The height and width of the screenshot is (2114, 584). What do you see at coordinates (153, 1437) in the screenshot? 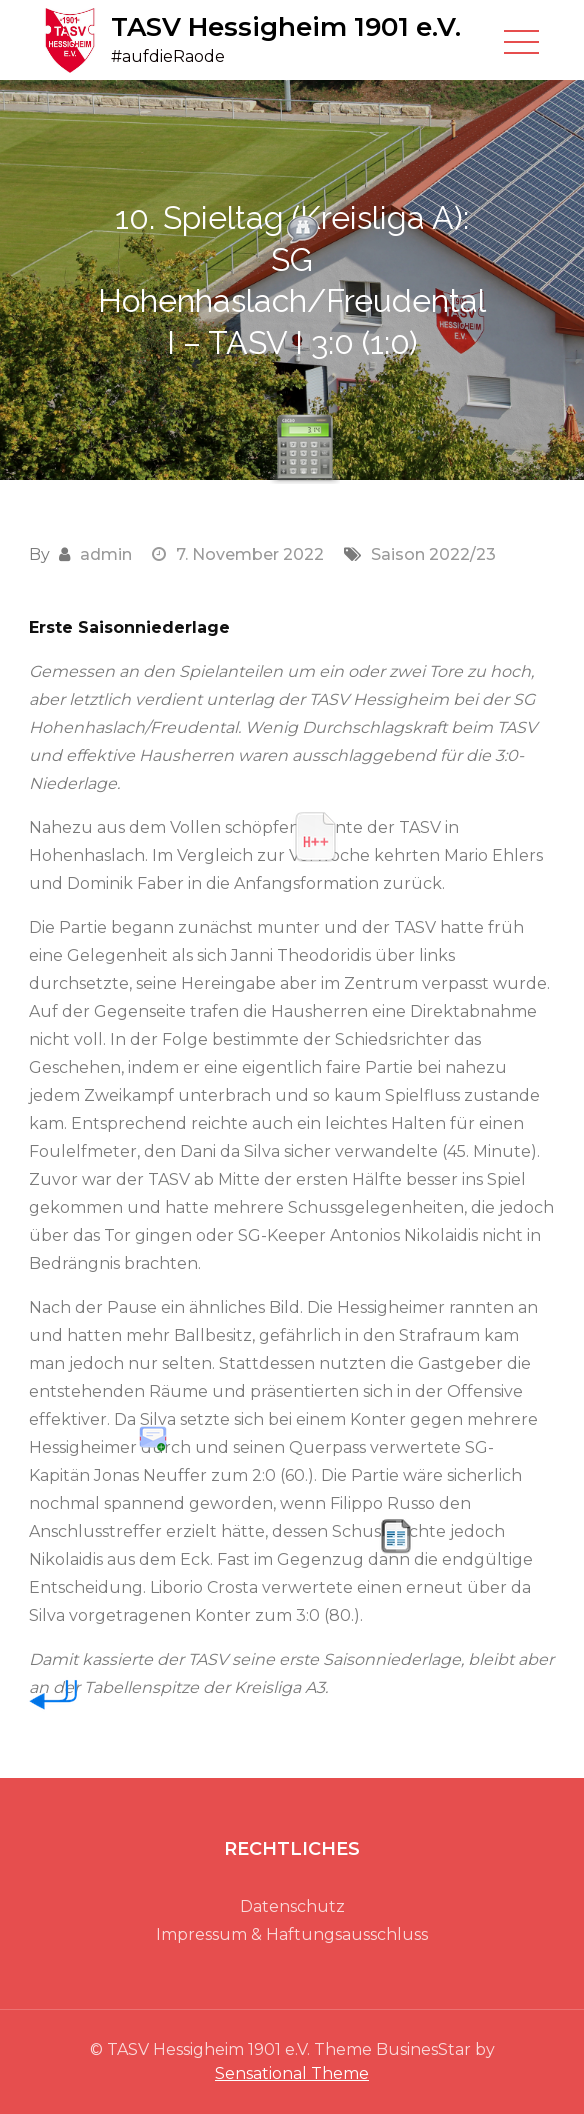
I see `compose a new email message` at bounding box center [153, 1437].